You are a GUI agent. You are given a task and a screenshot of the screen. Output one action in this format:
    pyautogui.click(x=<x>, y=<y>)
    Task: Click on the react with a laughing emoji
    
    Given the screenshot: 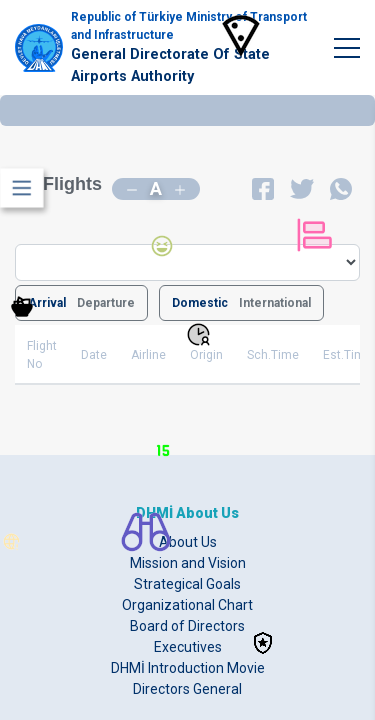 What is the action you would take?
    pyautogui.click(x=162, y=246)
    